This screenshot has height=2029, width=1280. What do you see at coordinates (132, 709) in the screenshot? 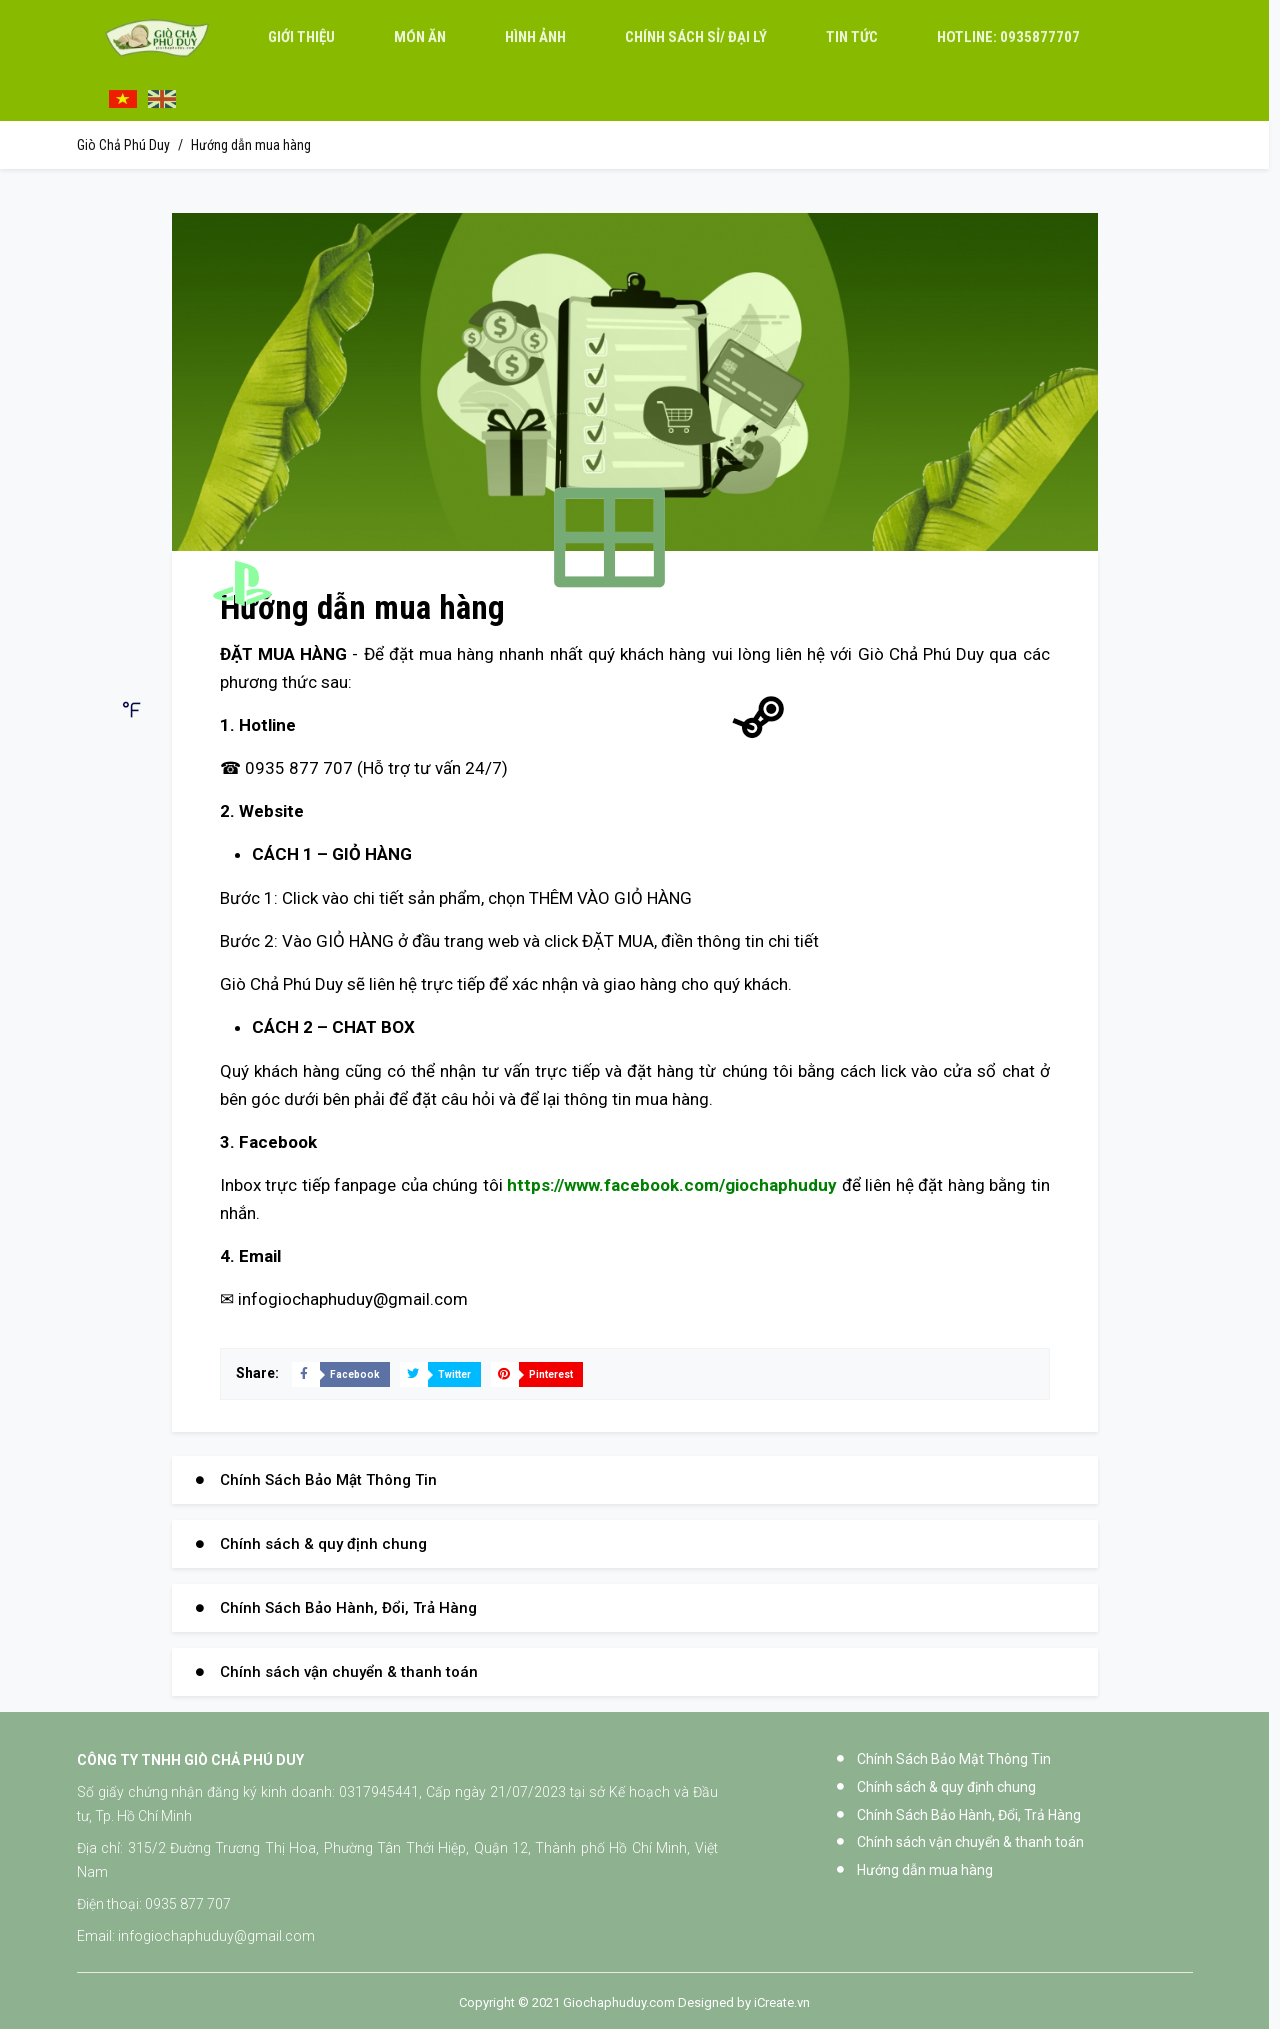
I see `indicates temperature displayed in fahrenheit` at bounding box center [132, 709].